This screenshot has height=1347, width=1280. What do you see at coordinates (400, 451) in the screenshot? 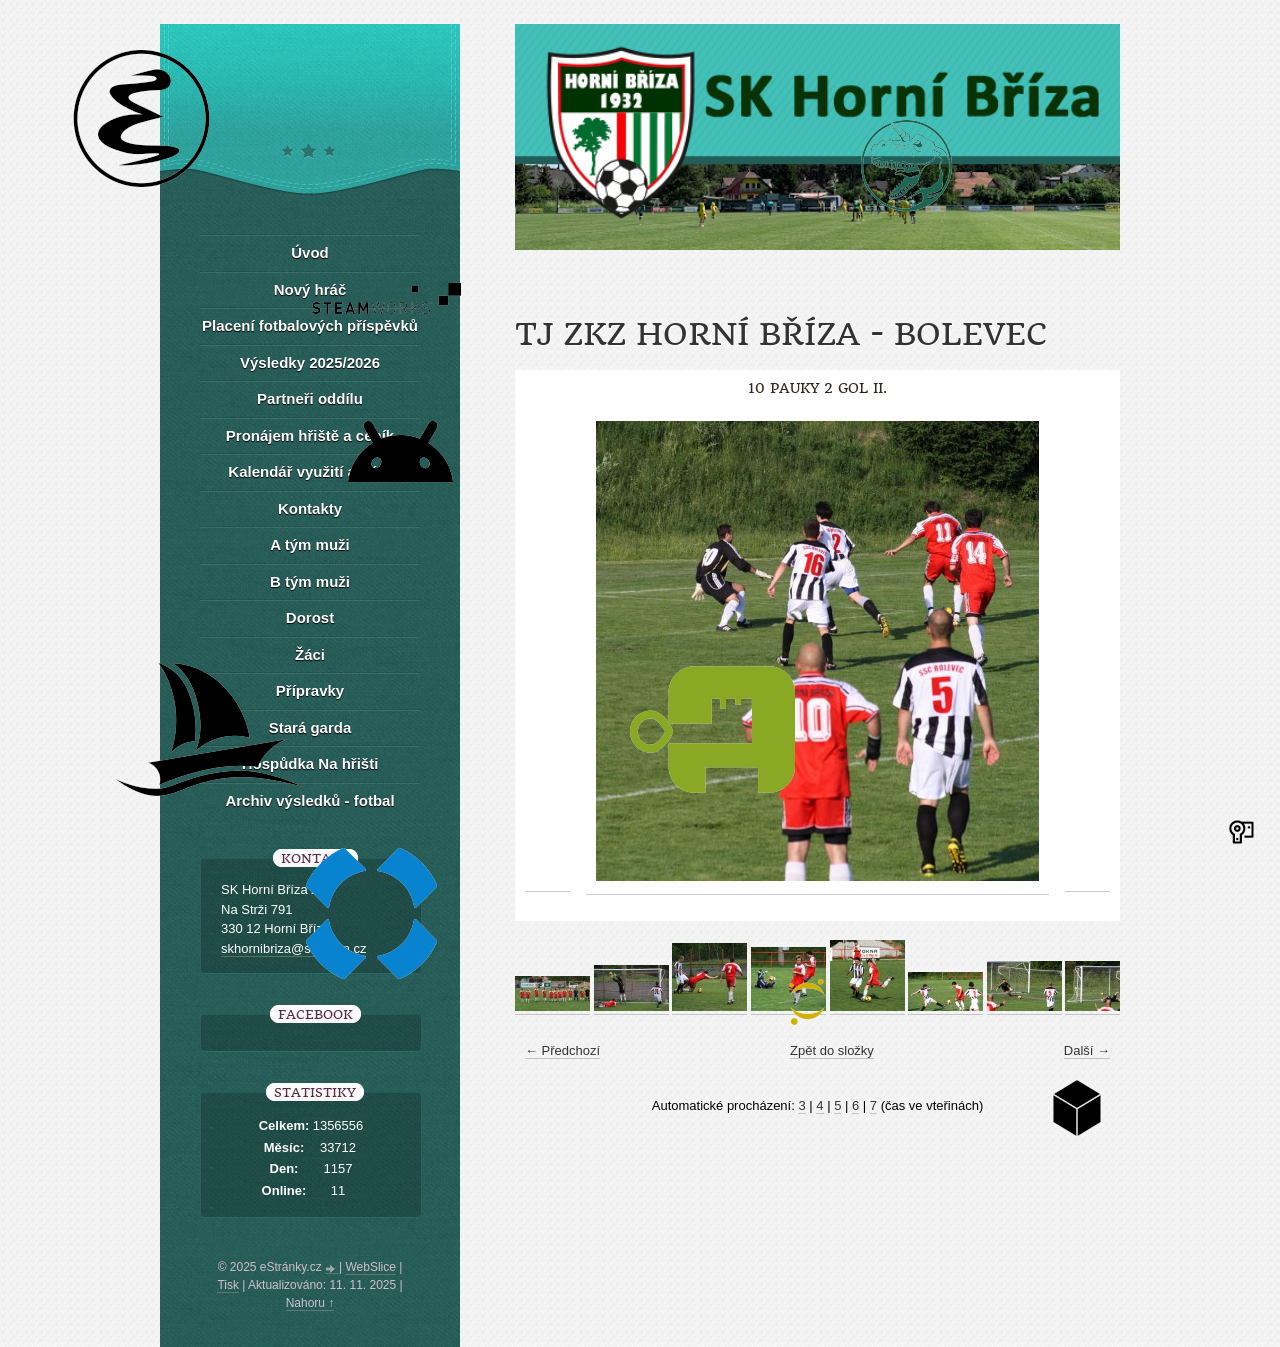
I see `android operating system logo` at bounding box center [400, 451].